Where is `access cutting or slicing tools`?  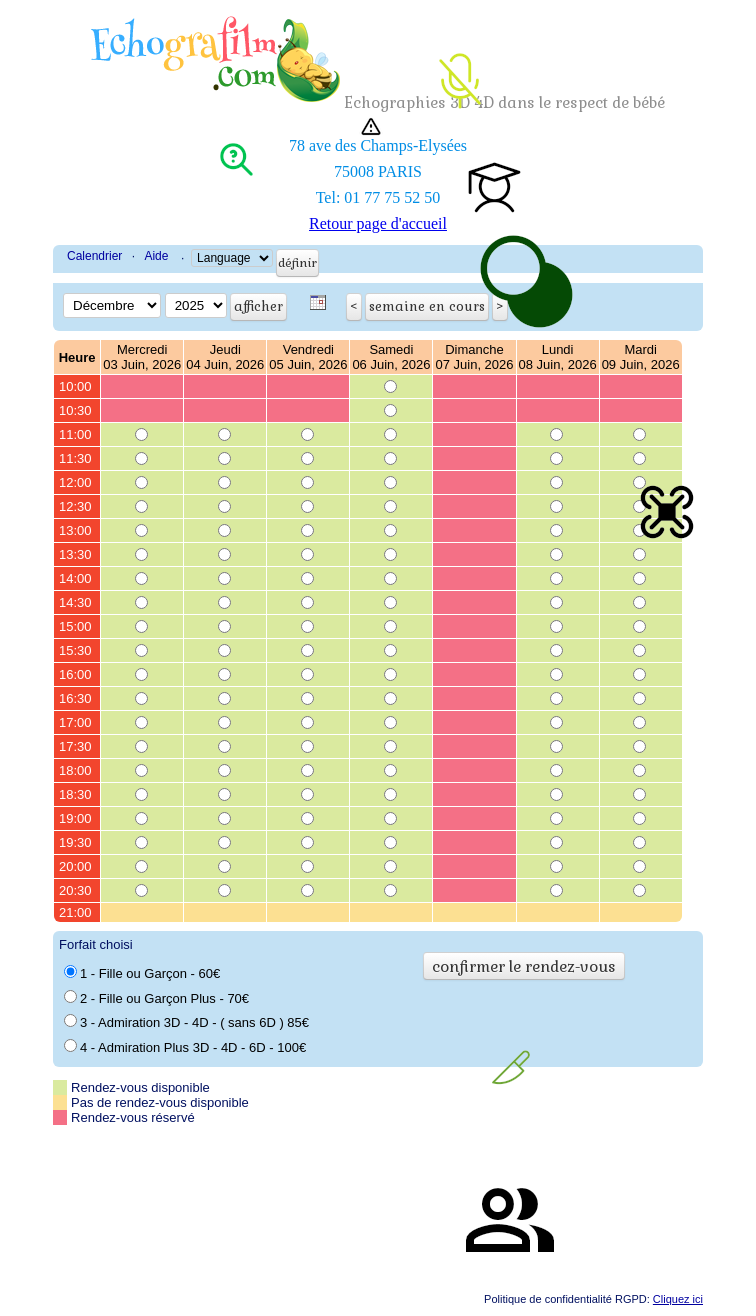
access cutting or slicing tools is located at coordinates (511, 1068).